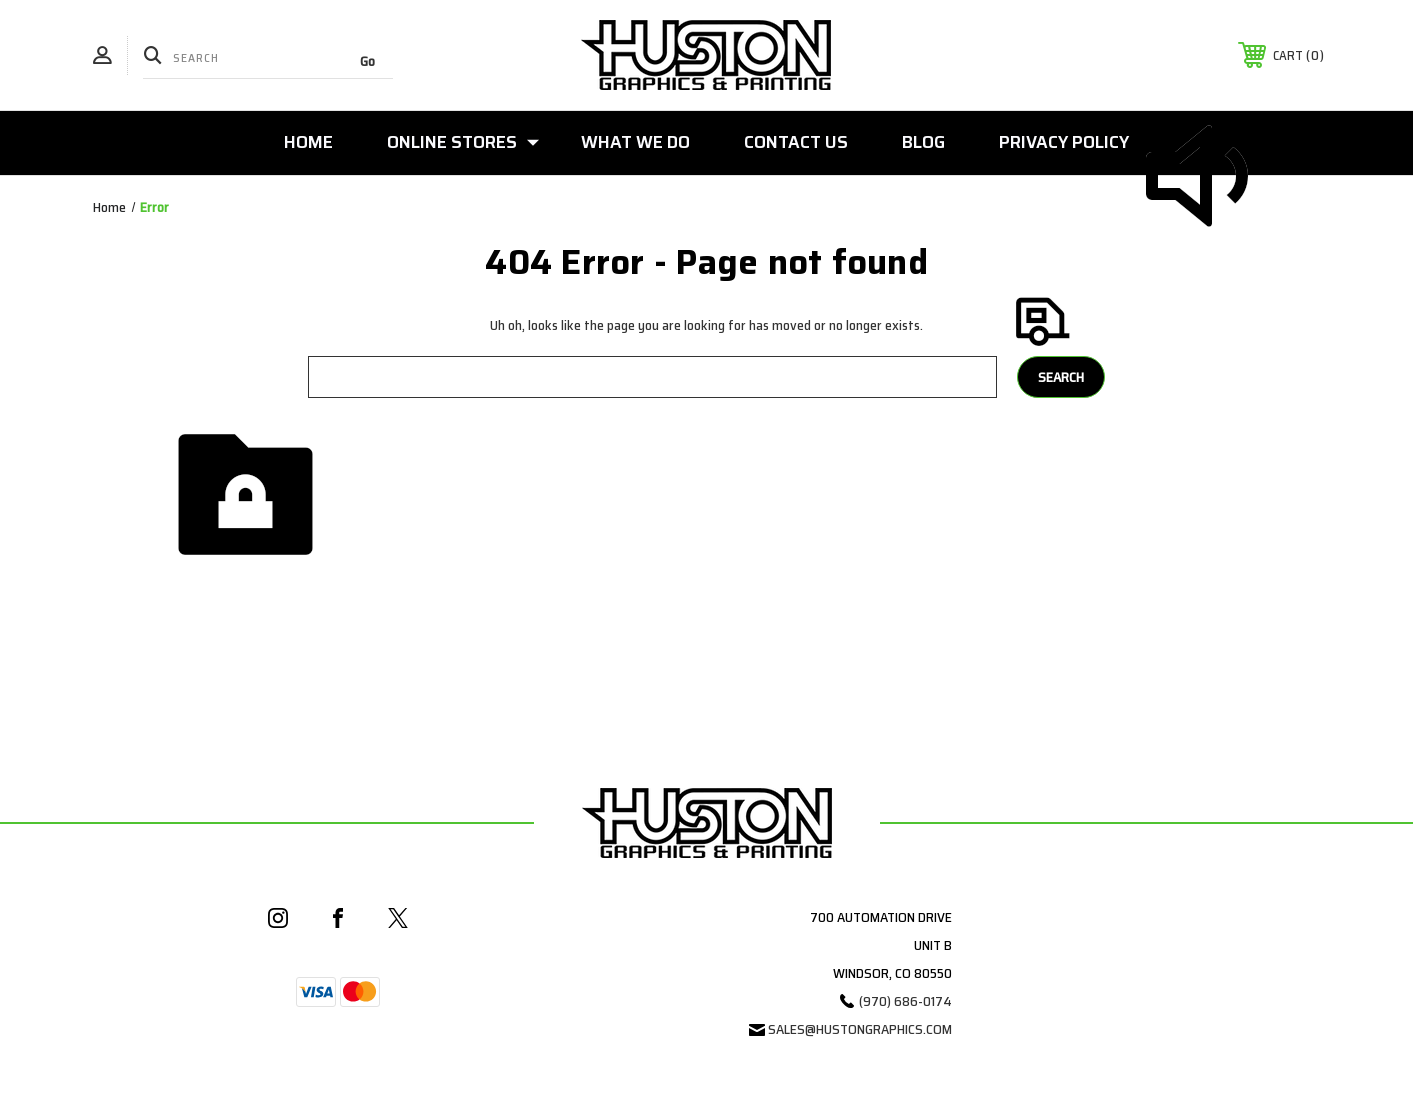 The image size is (1413, 1103). I want to click on view caravan or RV rental options, so click(1041, 320).